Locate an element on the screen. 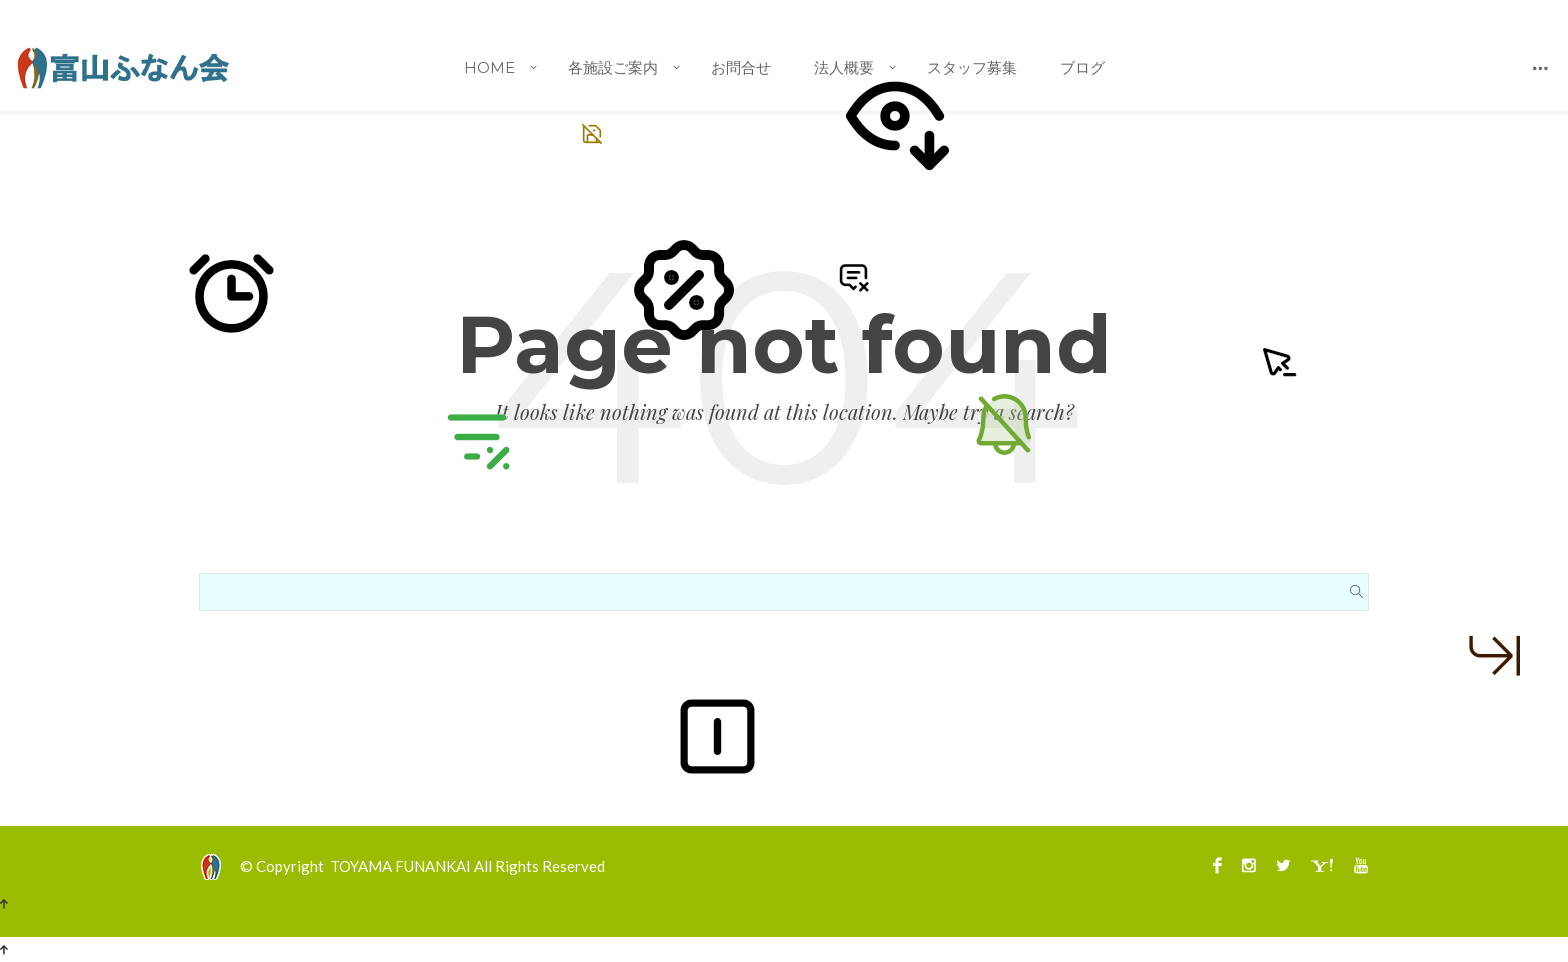 The height and width of the screenshot is (962, 1568). filter items by discount or sale price is located at coordinates (477, 437).